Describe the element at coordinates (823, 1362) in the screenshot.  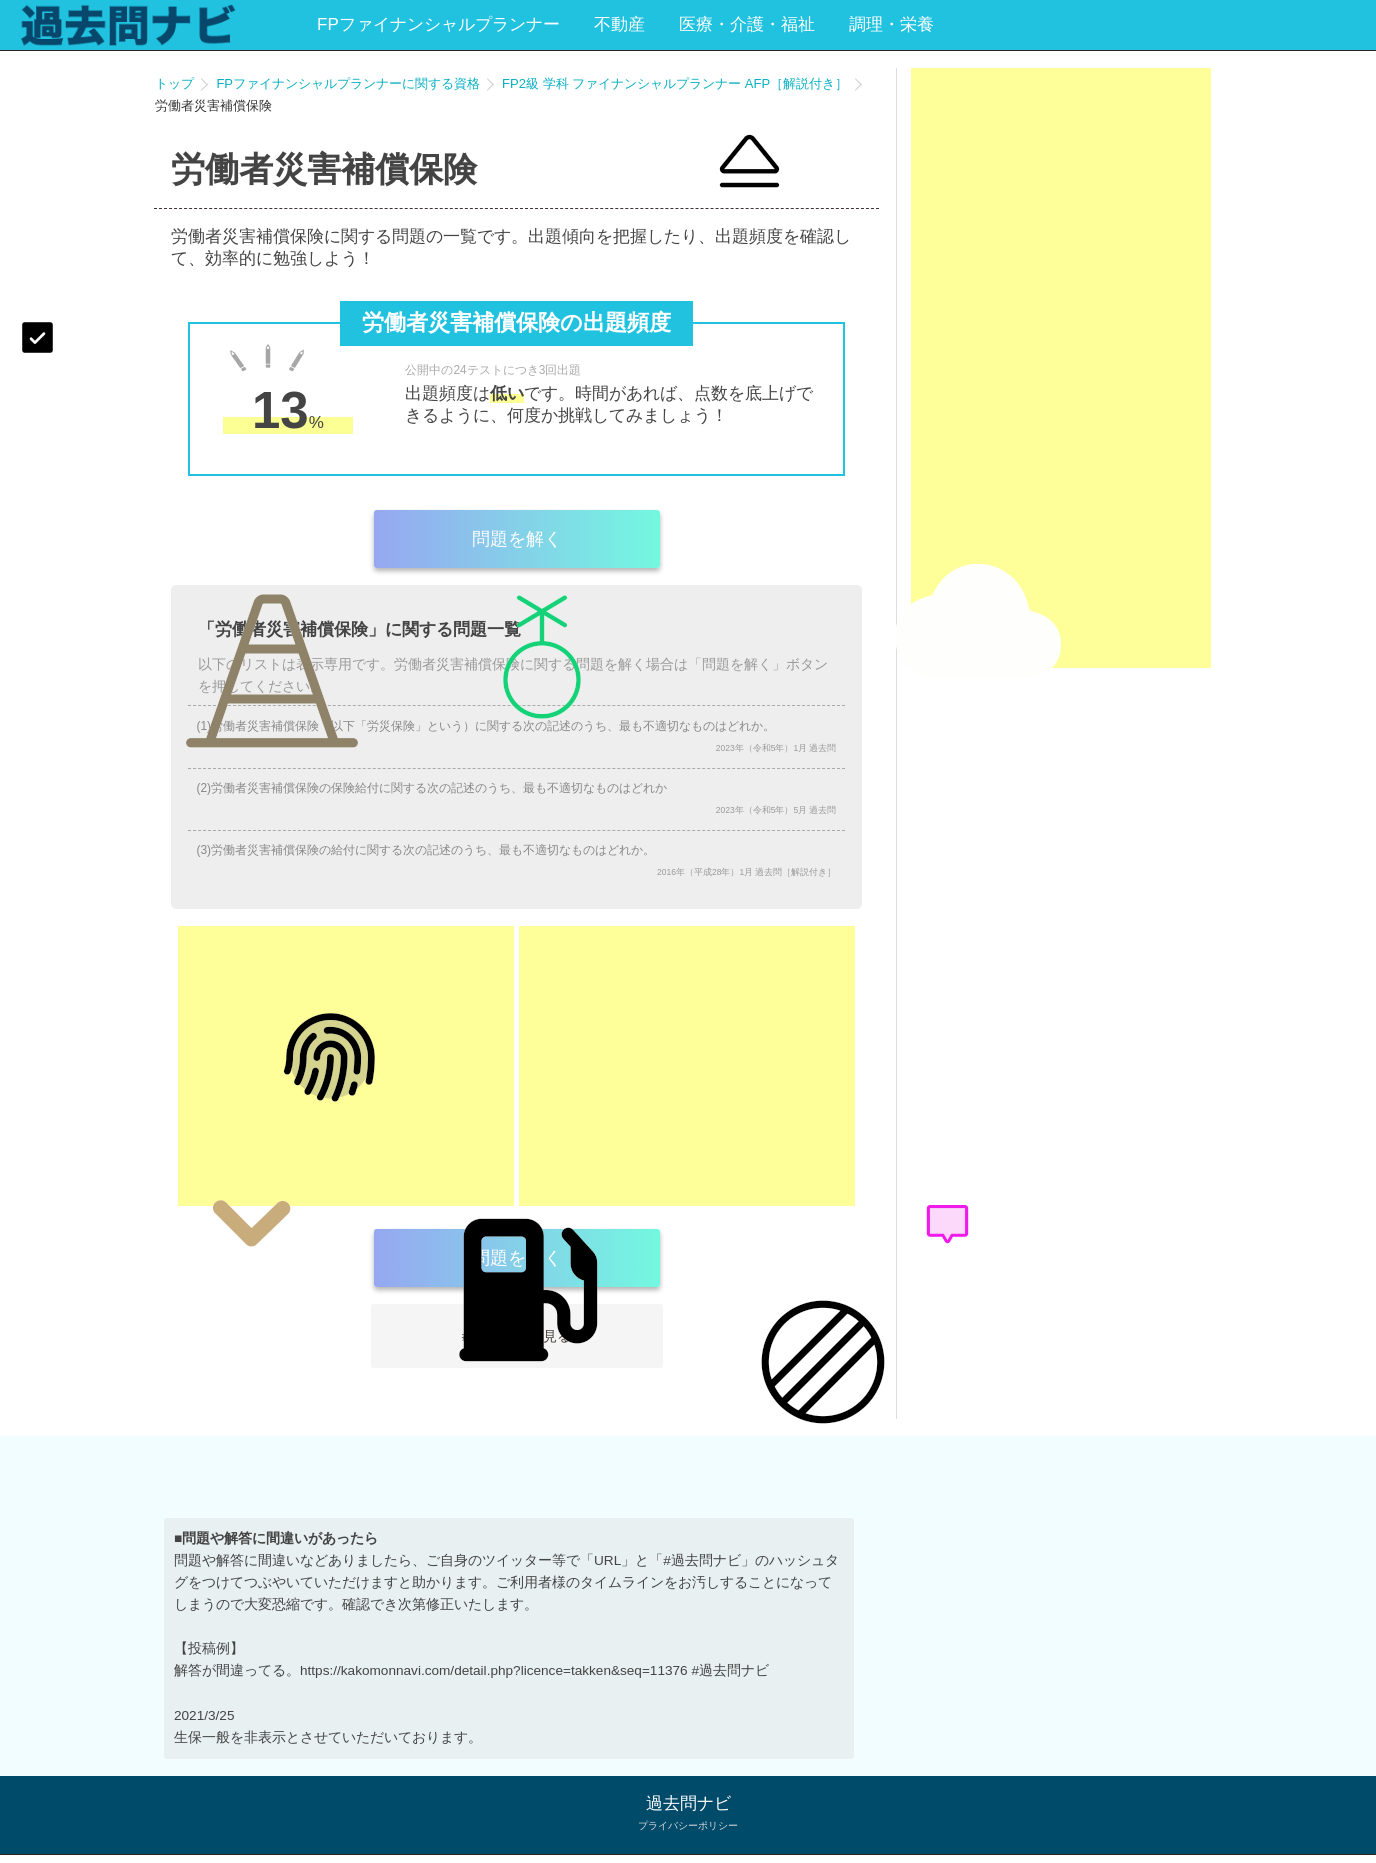
I see `indicates a restricted or prohibited action` at that location.